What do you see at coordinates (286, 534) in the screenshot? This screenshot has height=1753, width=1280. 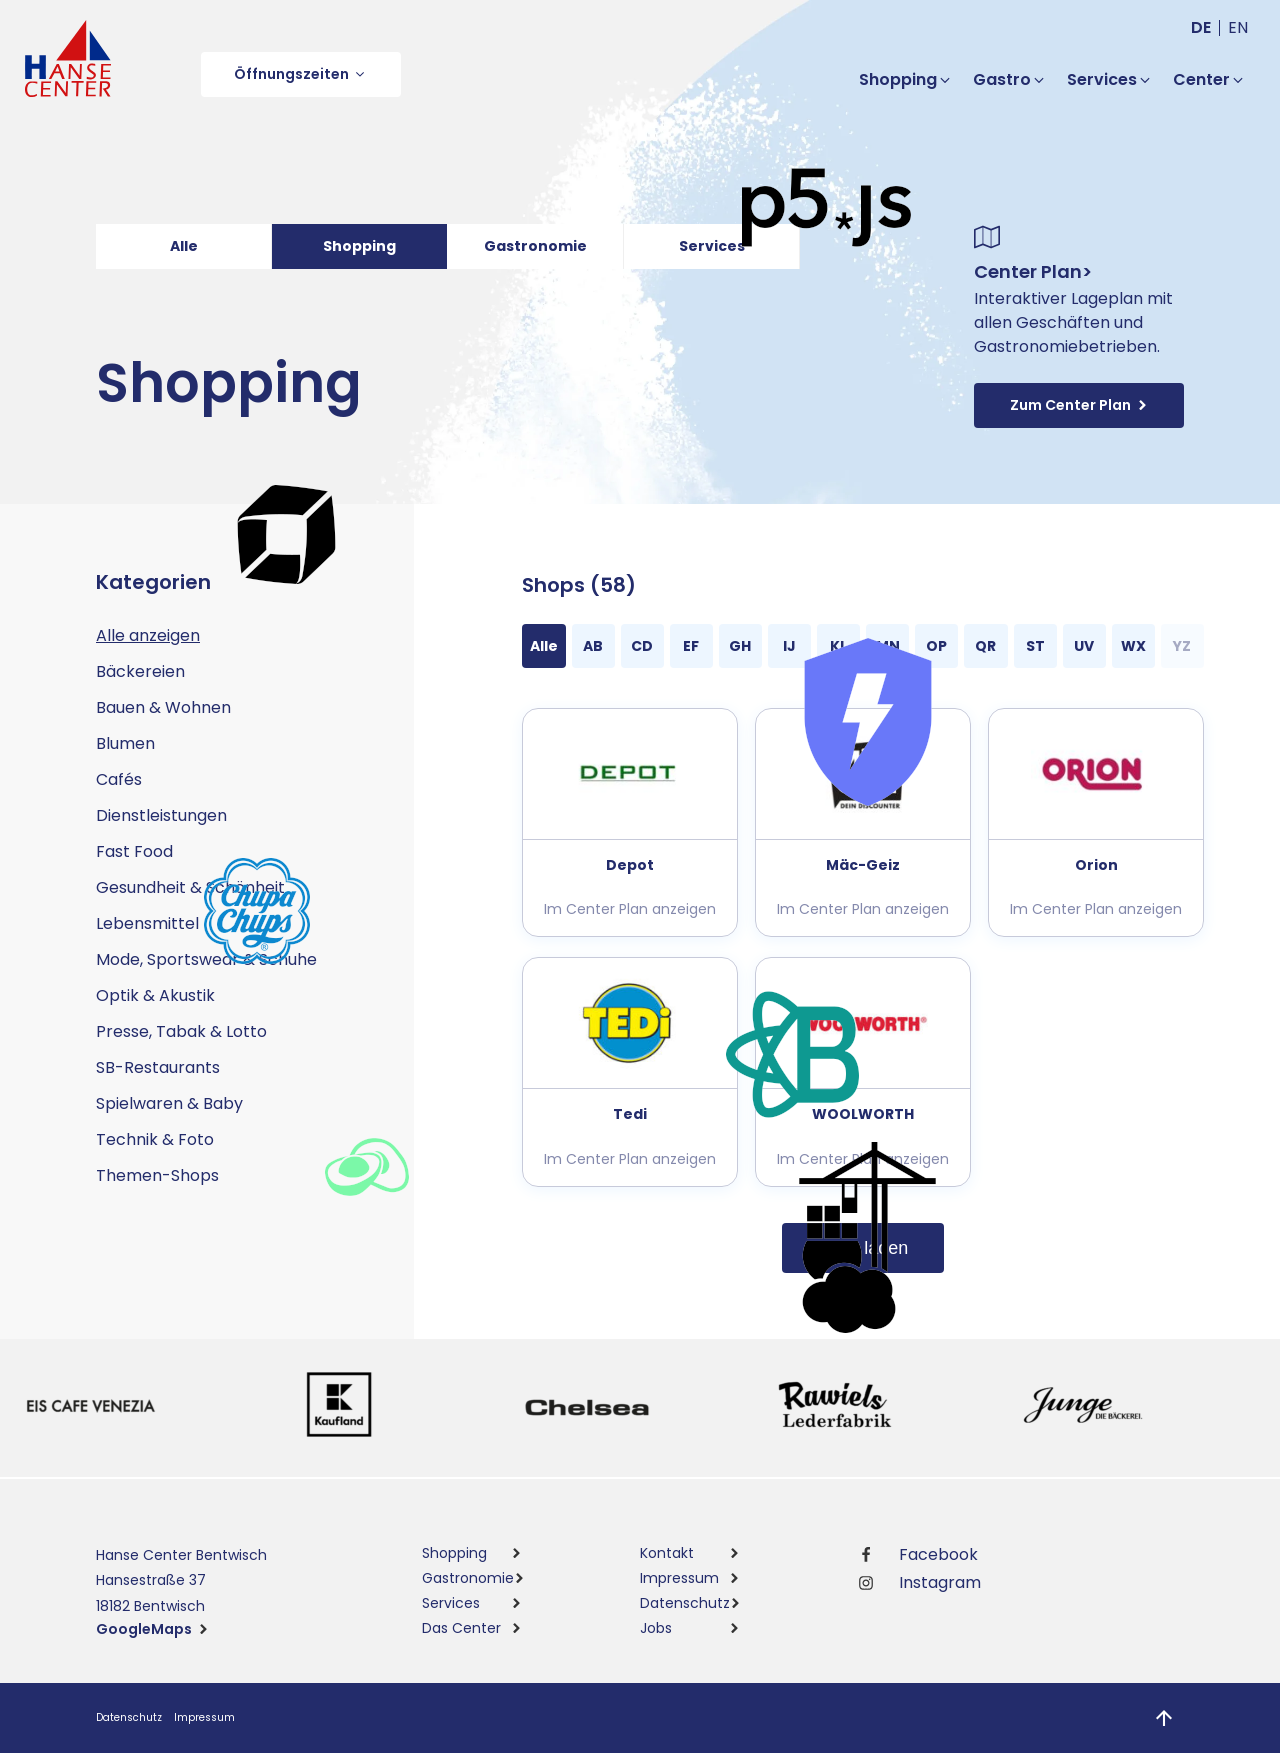 I see `dynatrace application or service integration` at bounding box center [286, 534].